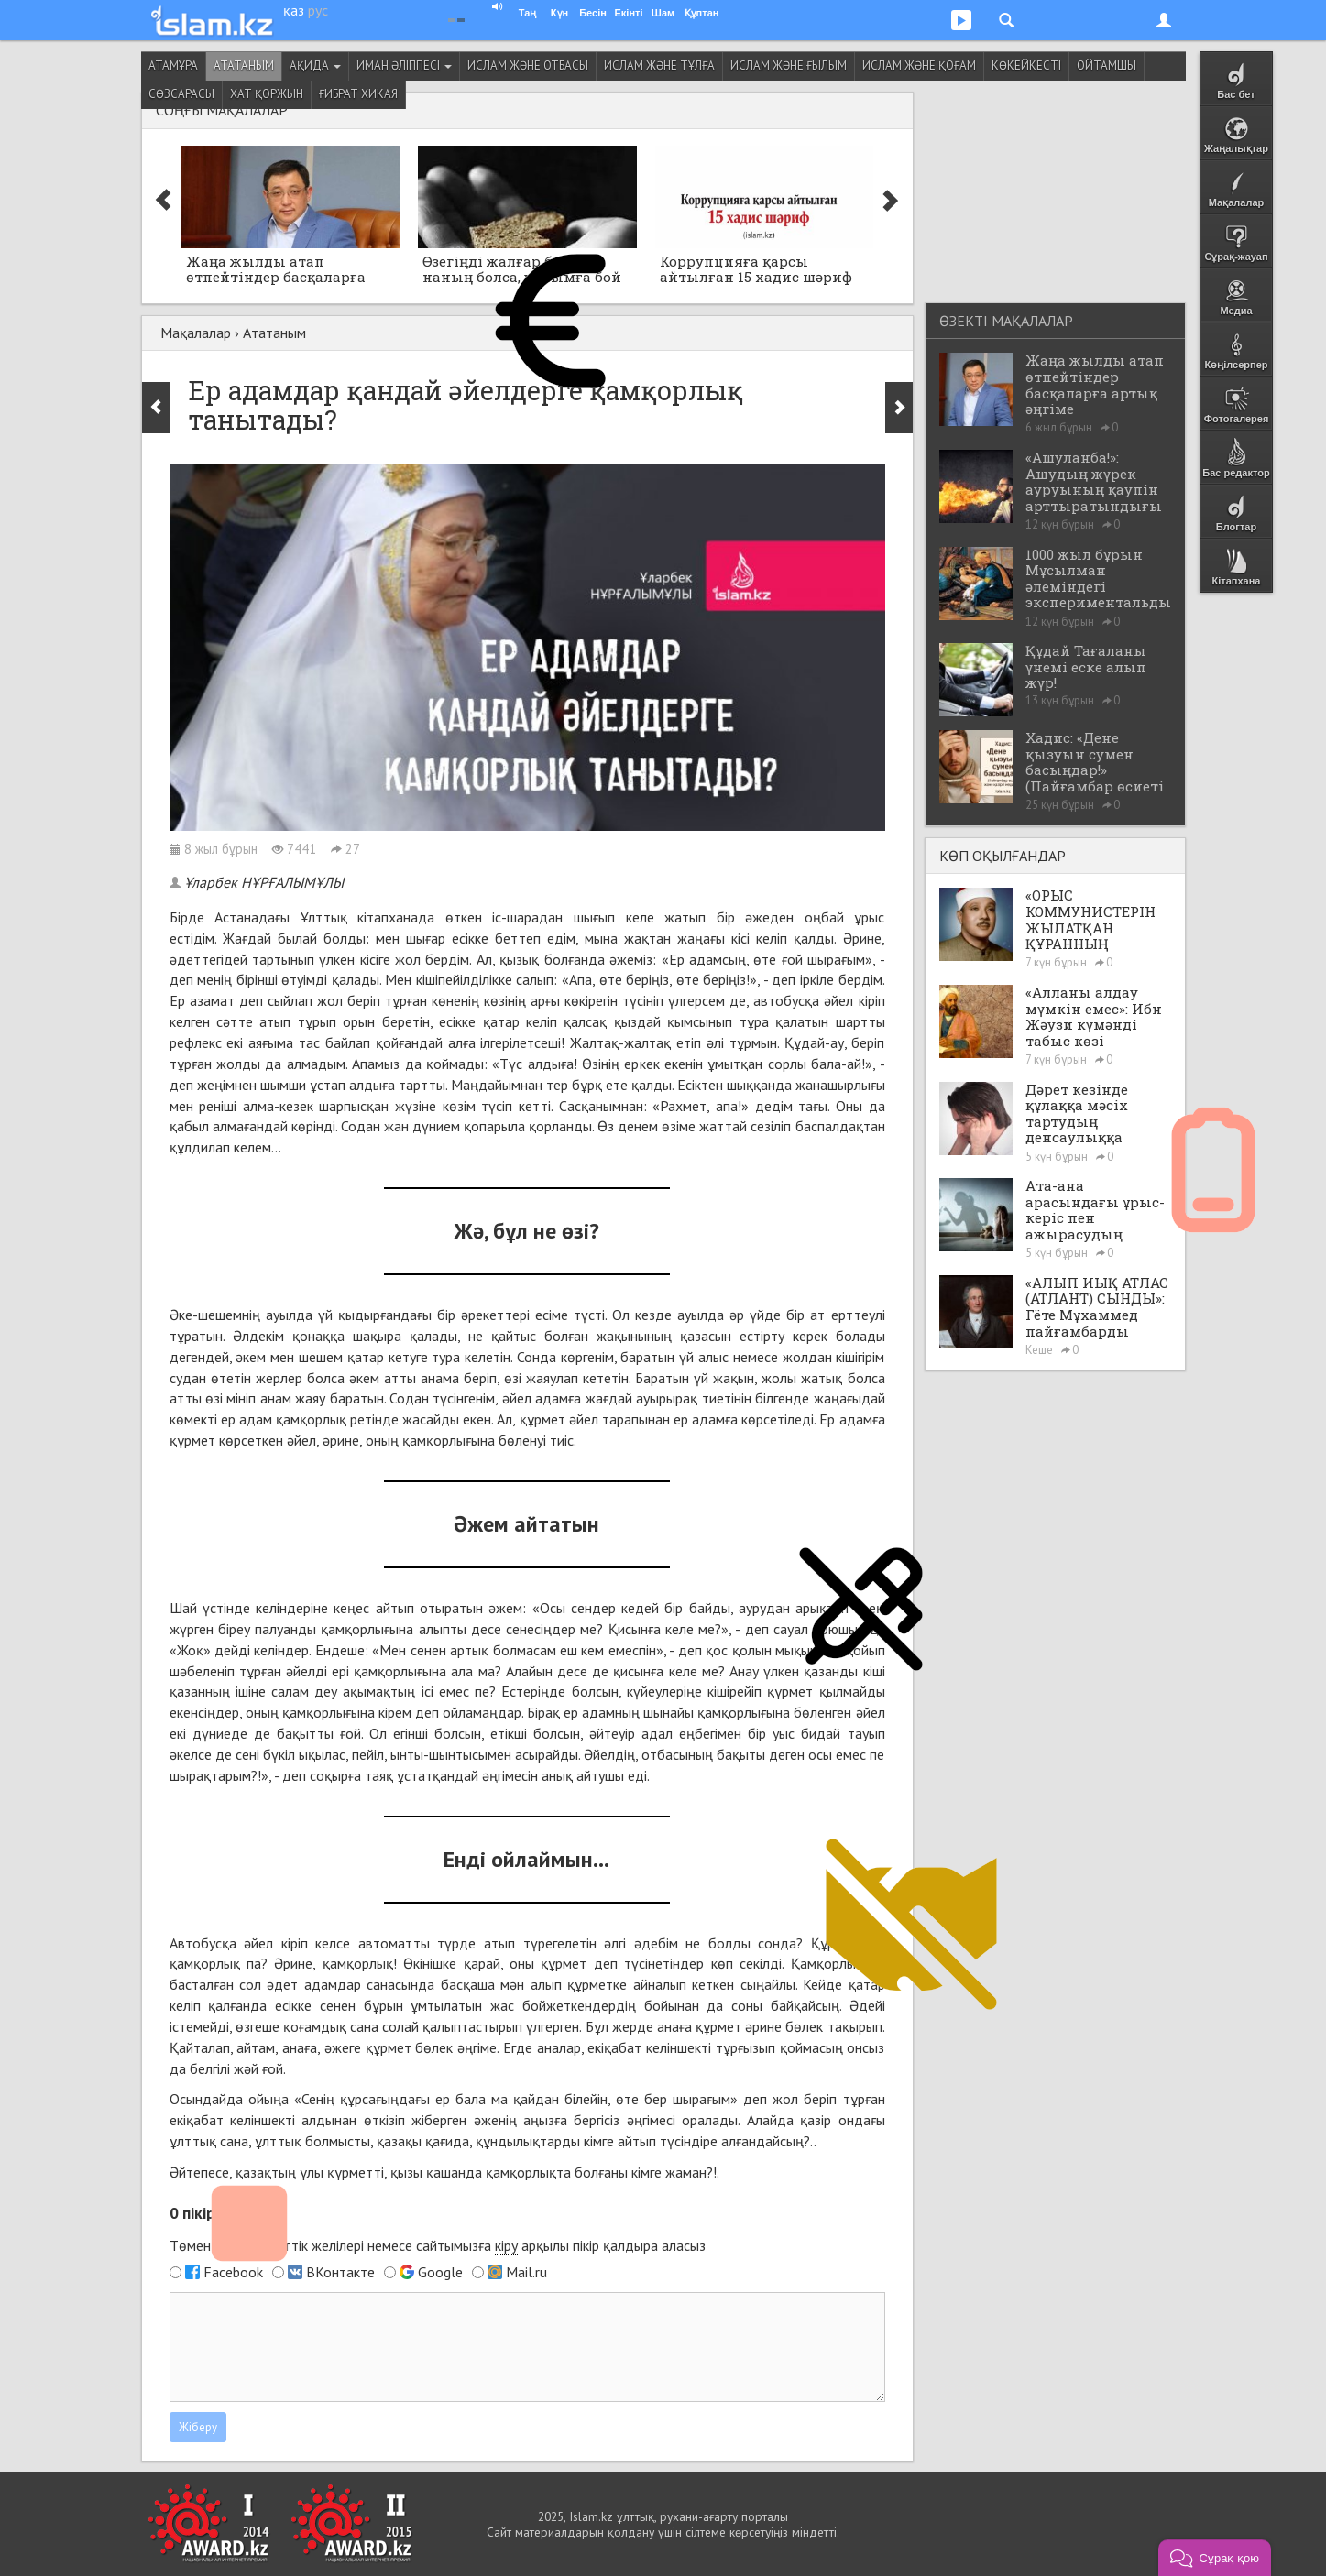  Describe the element at coordinates (860, 1609) in the screenshot. I see `editing disabled` at that location.